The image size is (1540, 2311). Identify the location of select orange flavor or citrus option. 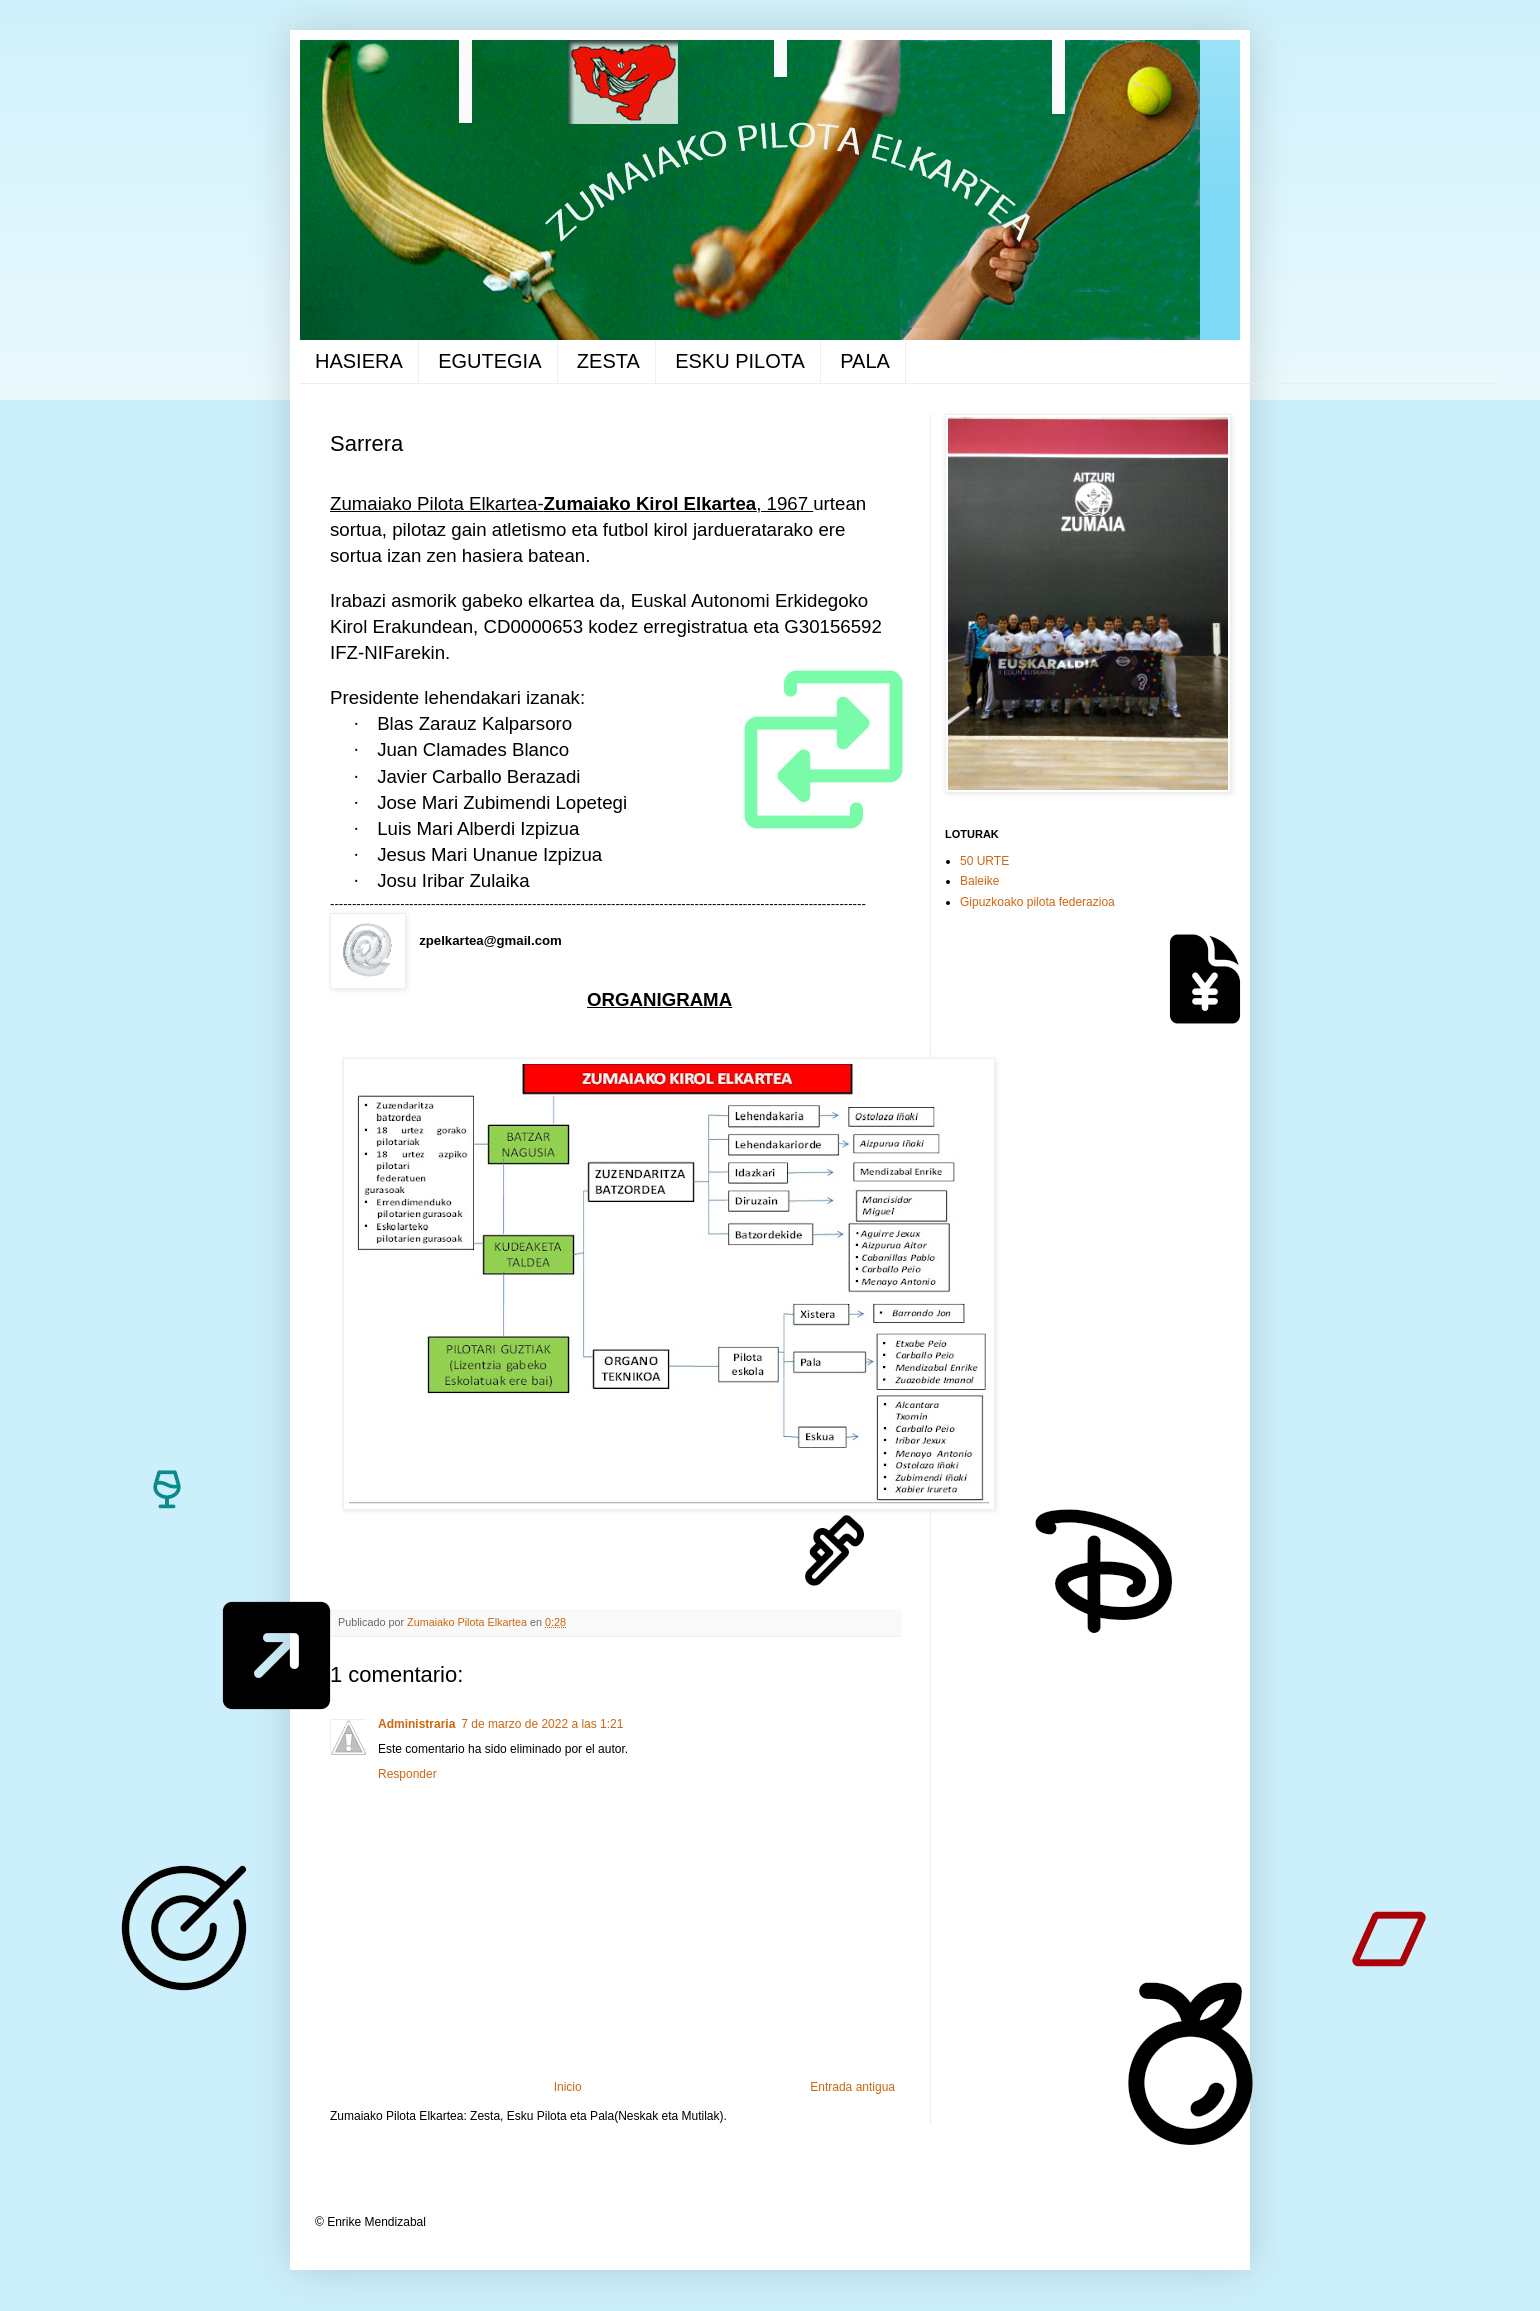
(1190, 2066).